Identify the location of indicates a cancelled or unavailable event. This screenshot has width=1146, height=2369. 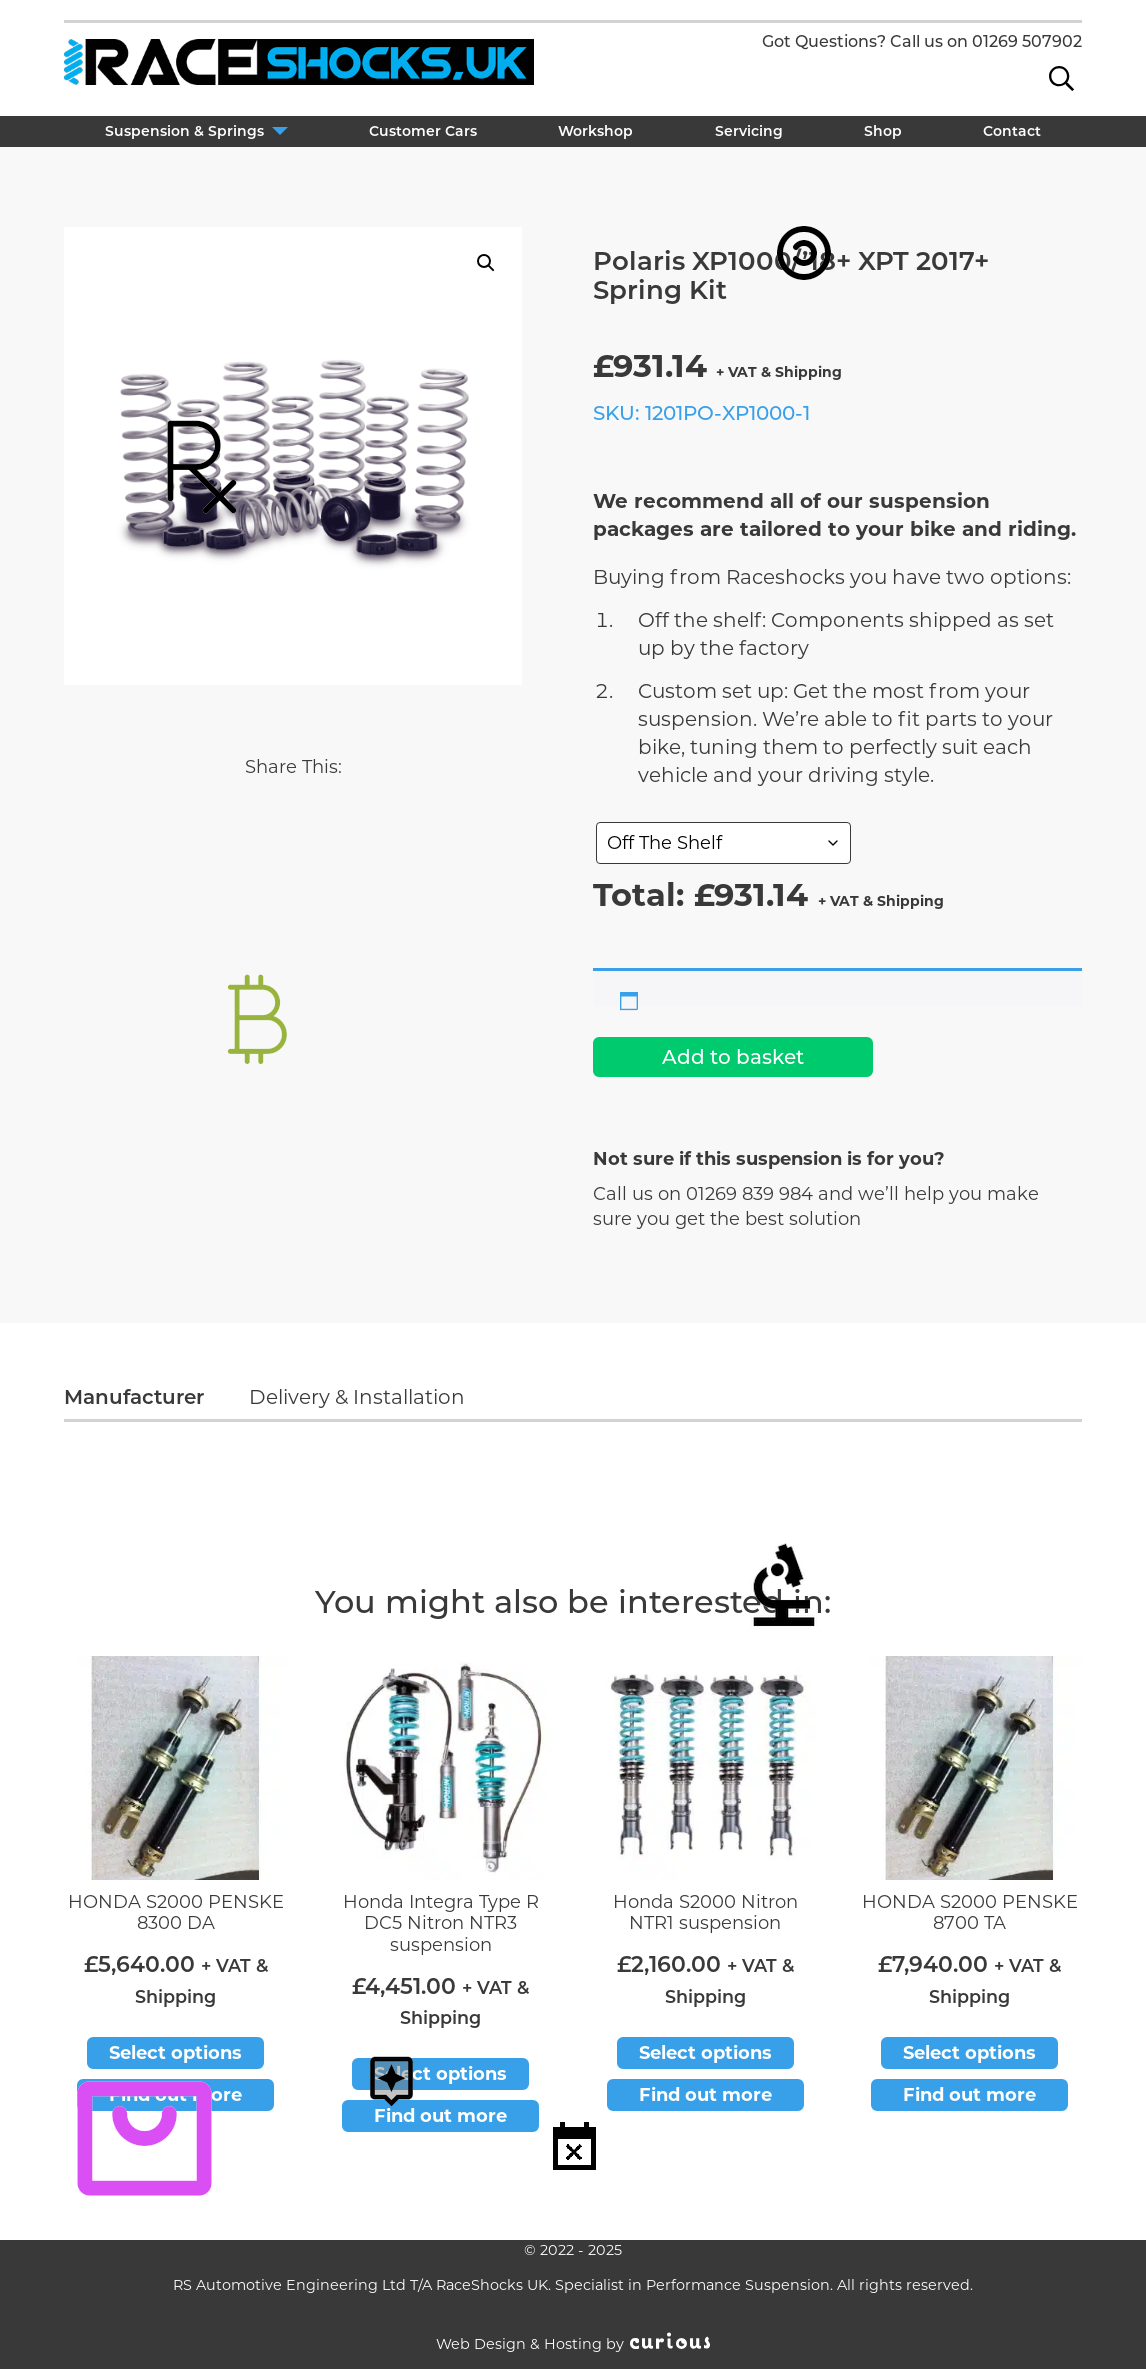
(574, 2148).